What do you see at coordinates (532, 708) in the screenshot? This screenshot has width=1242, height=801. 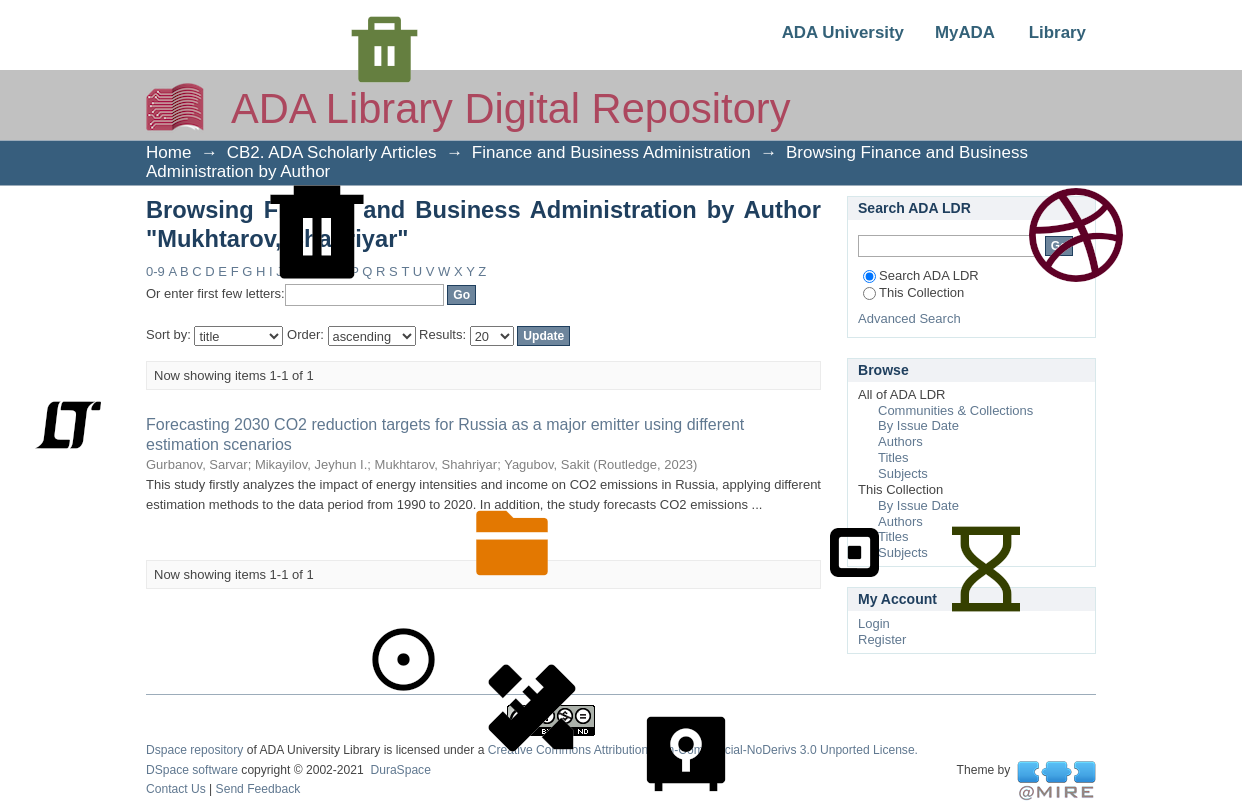 I see `access design tools` at bounding box center [532, 708].